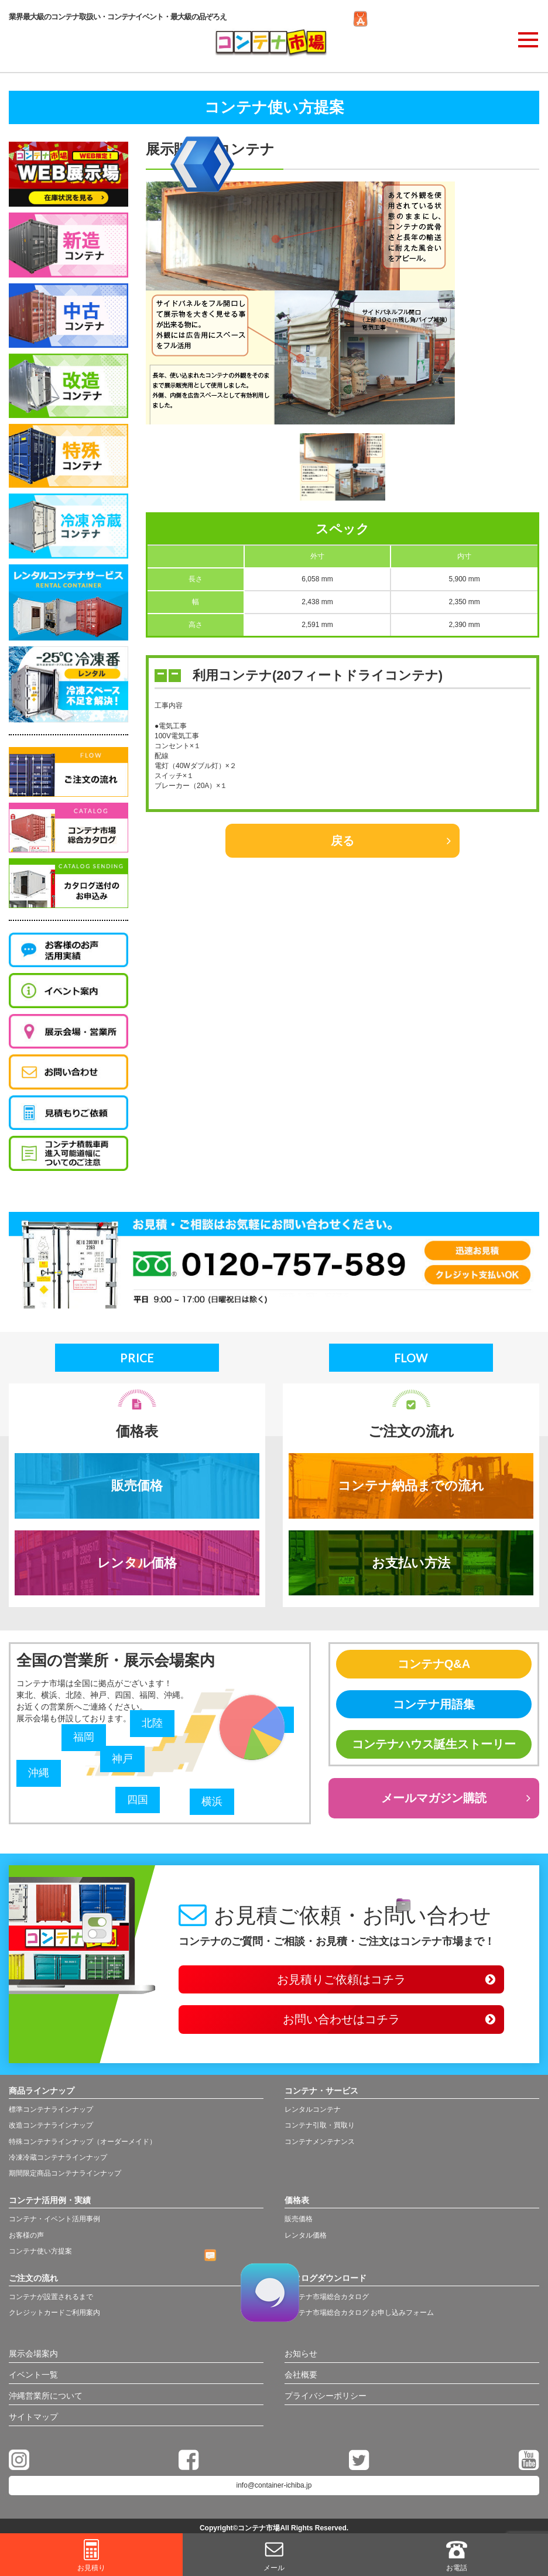  Describe the element at coordinates (210, 2255) in the screenshot. I see `open the messaging or chat app` at that location.